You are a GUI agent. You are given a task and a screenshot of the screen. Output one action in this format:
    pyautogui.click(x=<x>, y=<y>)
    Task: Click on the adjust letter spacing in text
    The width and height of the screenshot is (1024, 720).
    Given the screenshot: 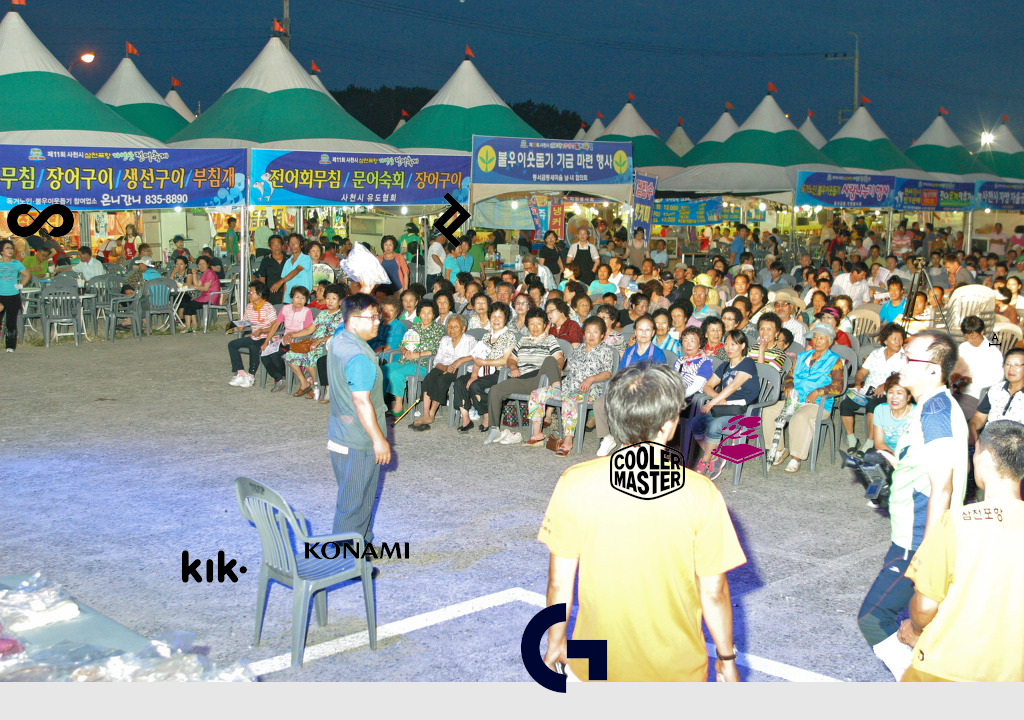 What is the action you would take?
    pyautogui.click(x=995, y=340)
    